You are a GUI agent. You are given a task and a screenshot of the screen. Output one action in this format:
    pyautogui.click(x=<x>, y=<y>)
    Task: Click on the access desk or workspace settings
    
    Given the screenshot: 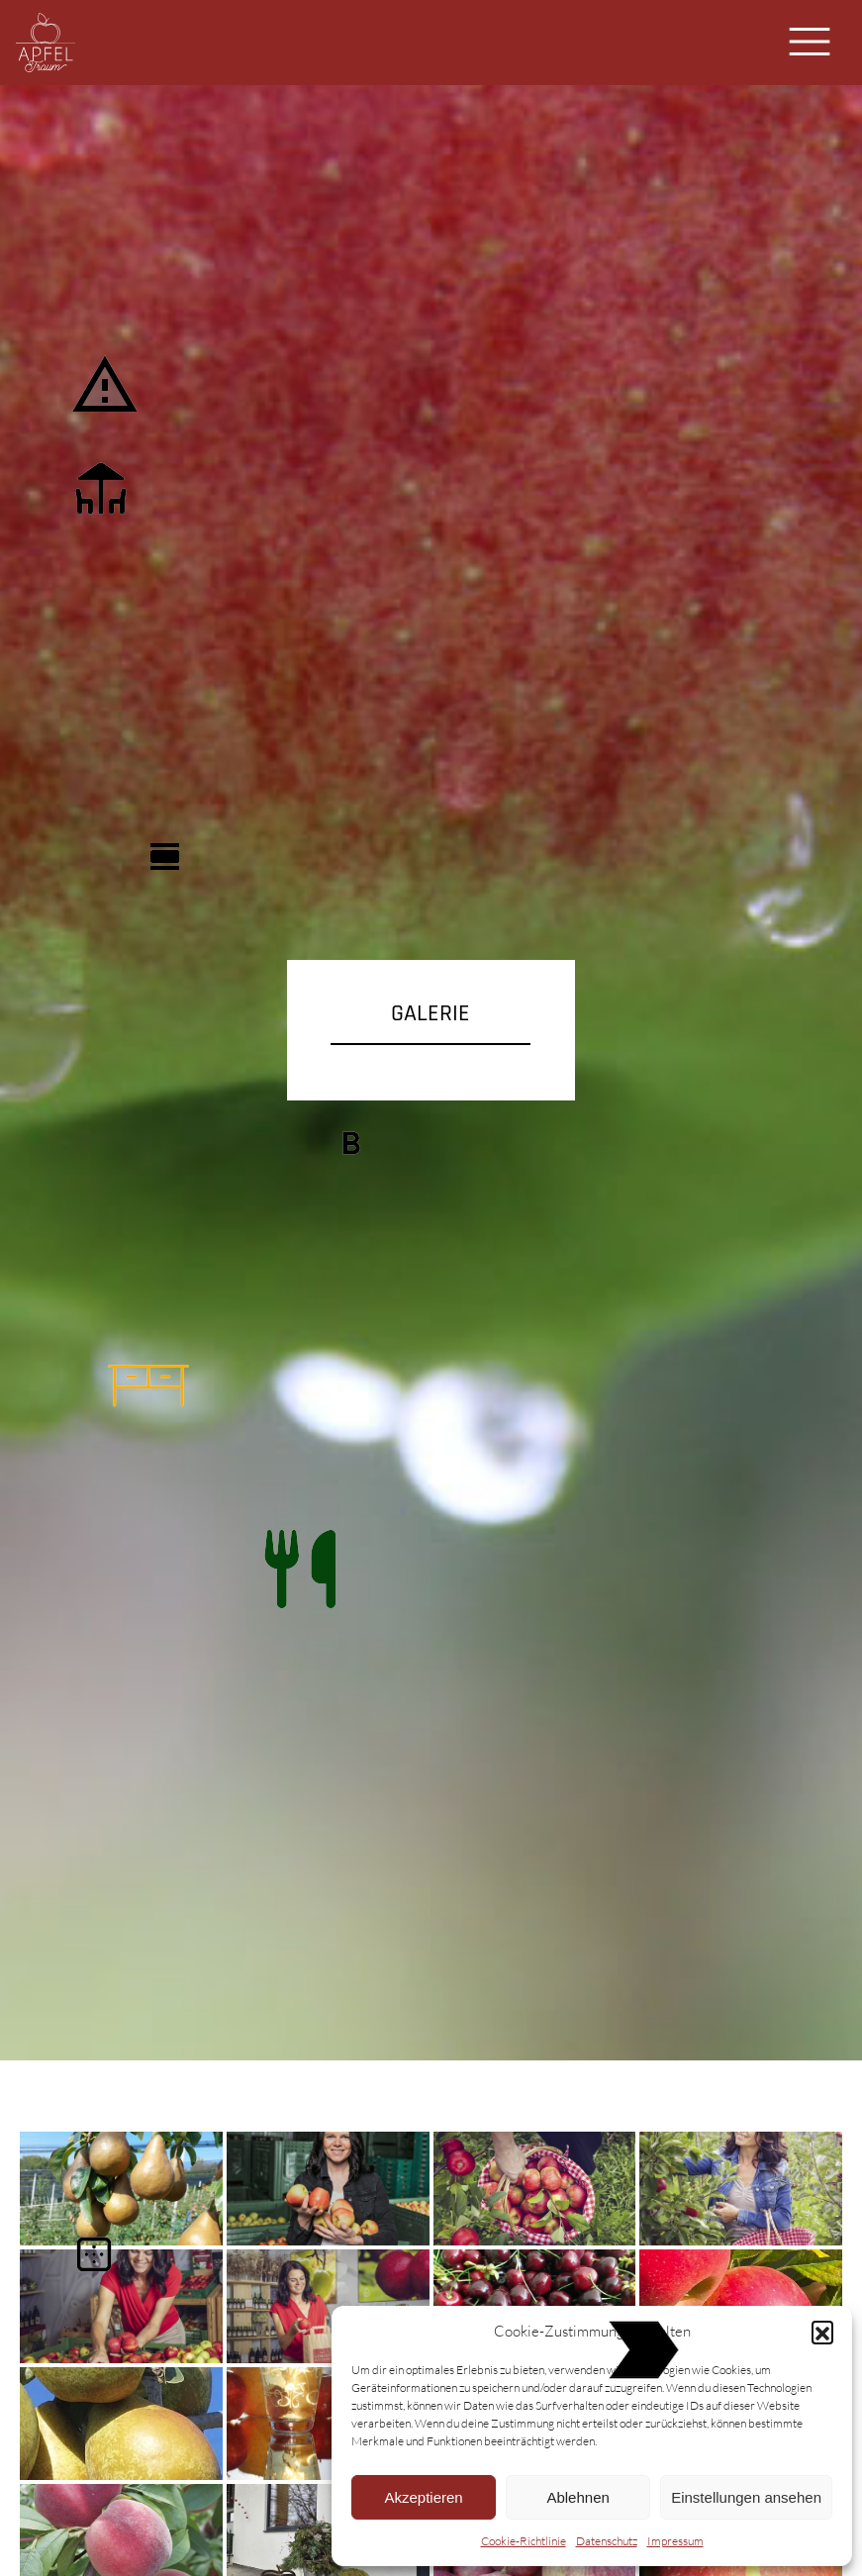 What is the action you would take?
    pyautogui.click(x=148, y=1384)
    